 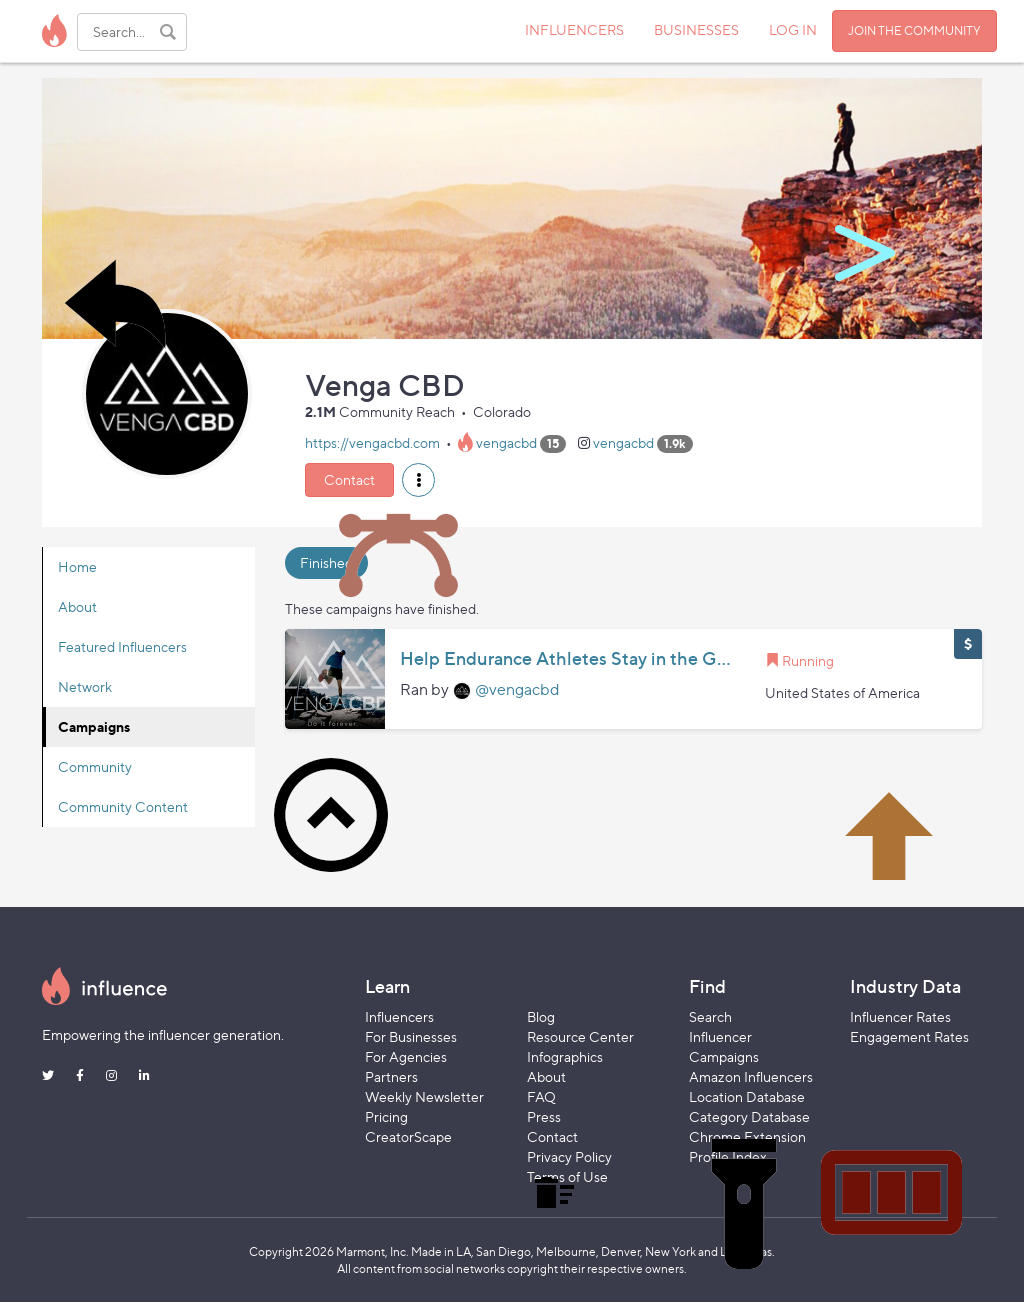 I want to click on toggle flashlight on/off, so click(x=744, y=1204).